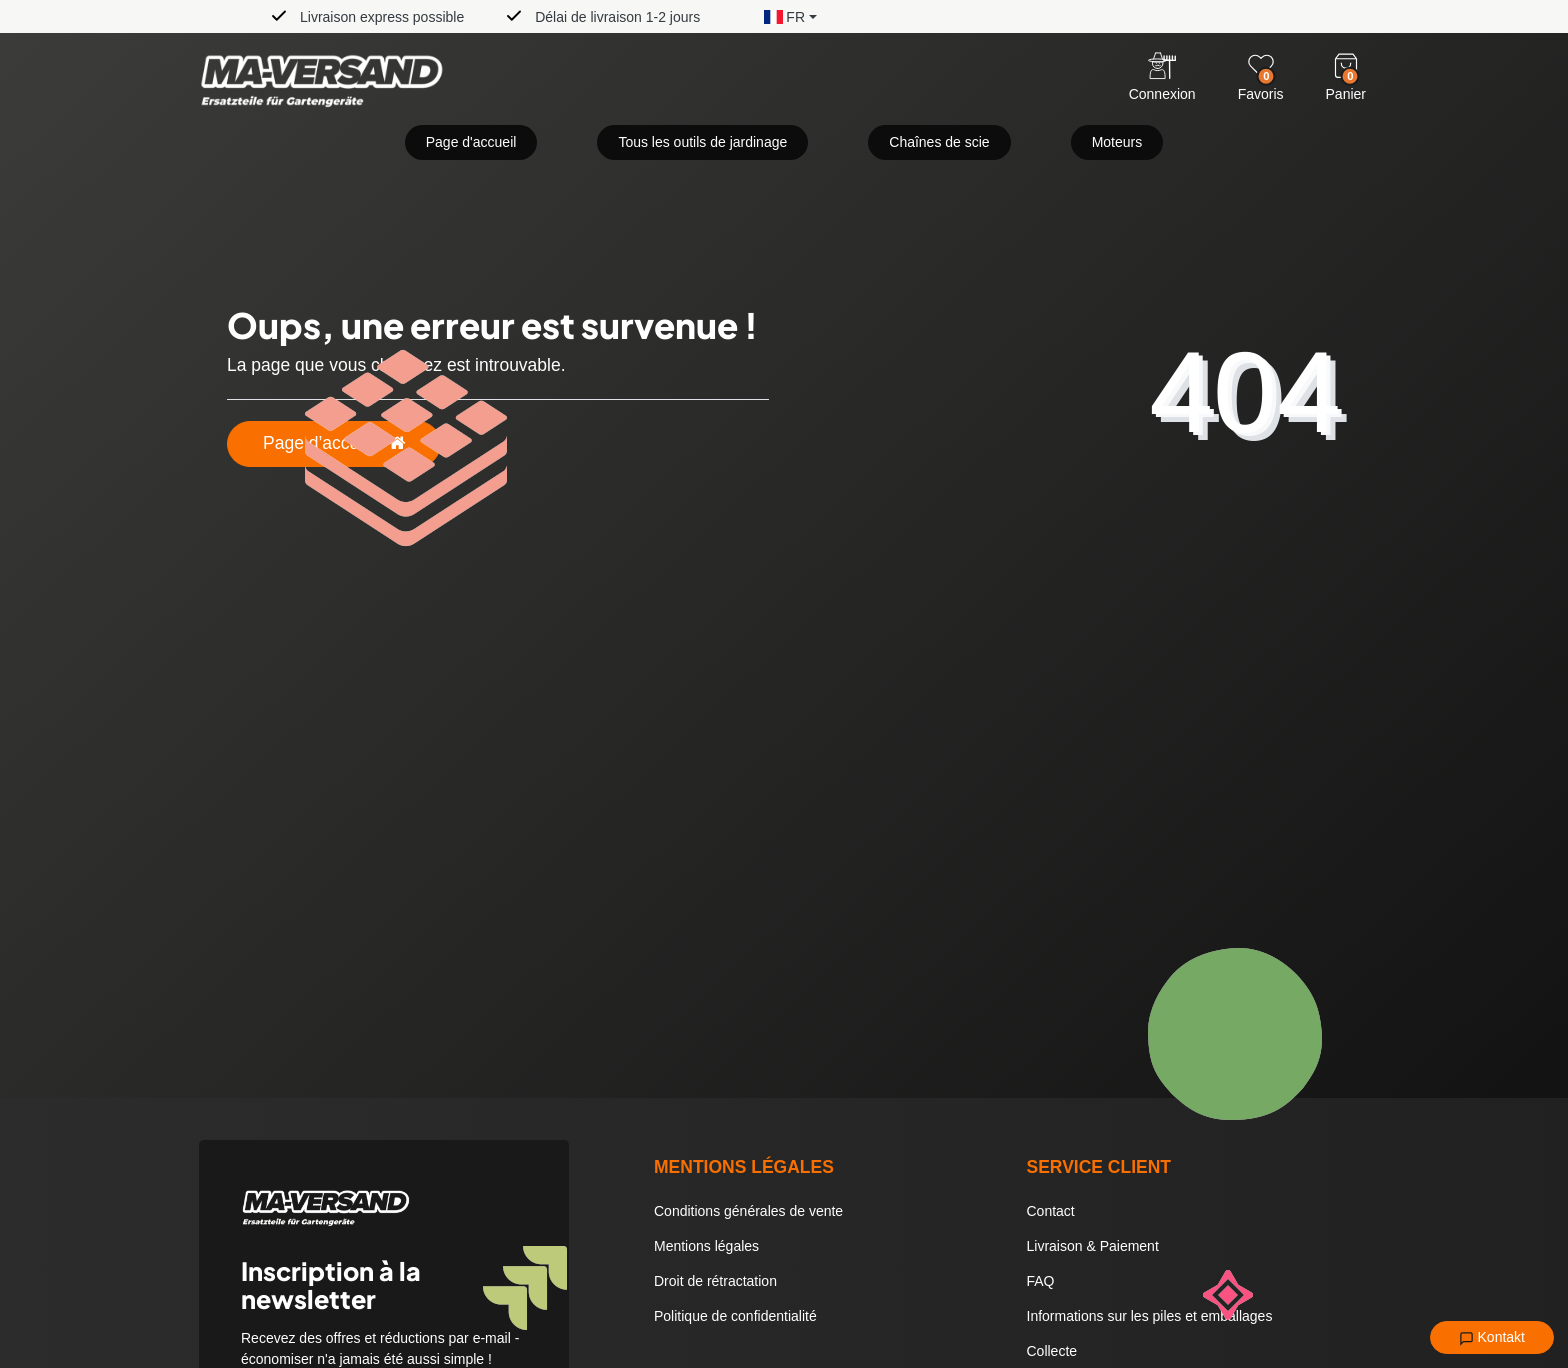  I want to click on open Jira project management, so click(525, 1288).